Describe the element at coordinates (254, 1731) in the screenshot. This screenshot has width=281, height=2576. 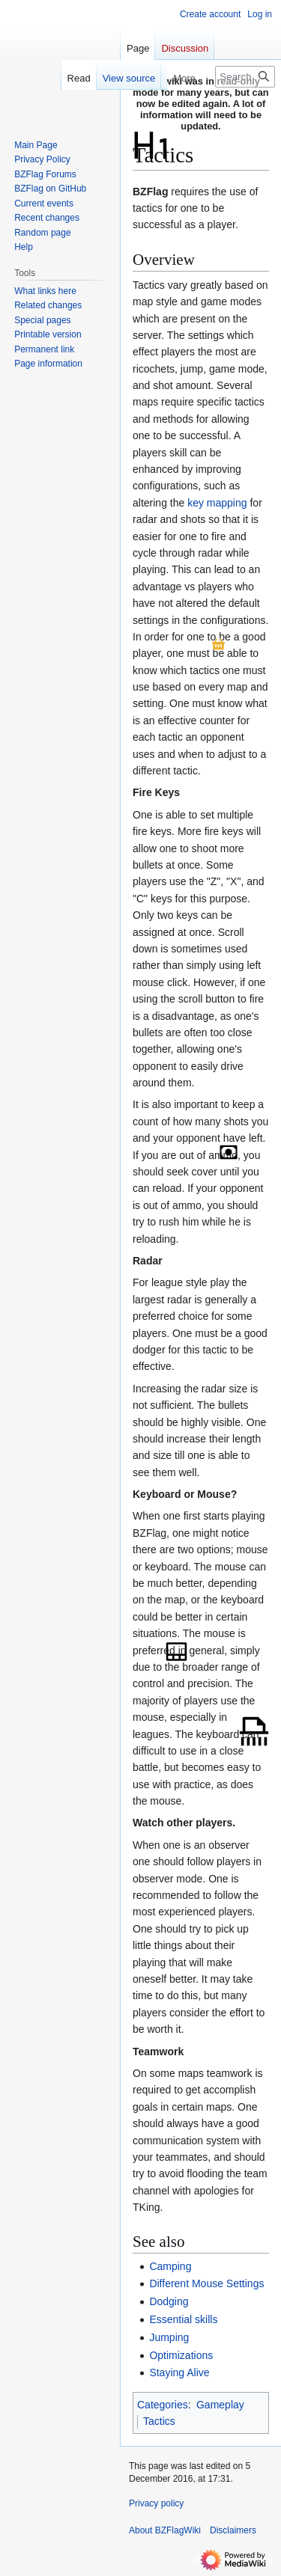
I see `permanently delete a document` at that location.